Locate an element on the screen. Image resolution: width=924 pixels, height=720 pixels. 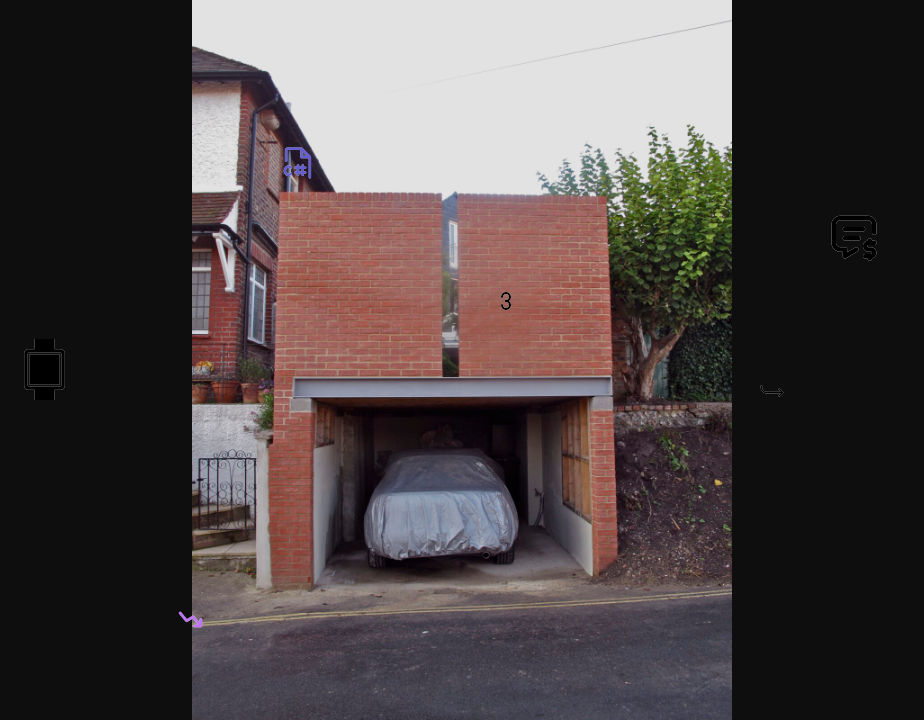
view payment or transaction messages is located at coordinates (854, 236).